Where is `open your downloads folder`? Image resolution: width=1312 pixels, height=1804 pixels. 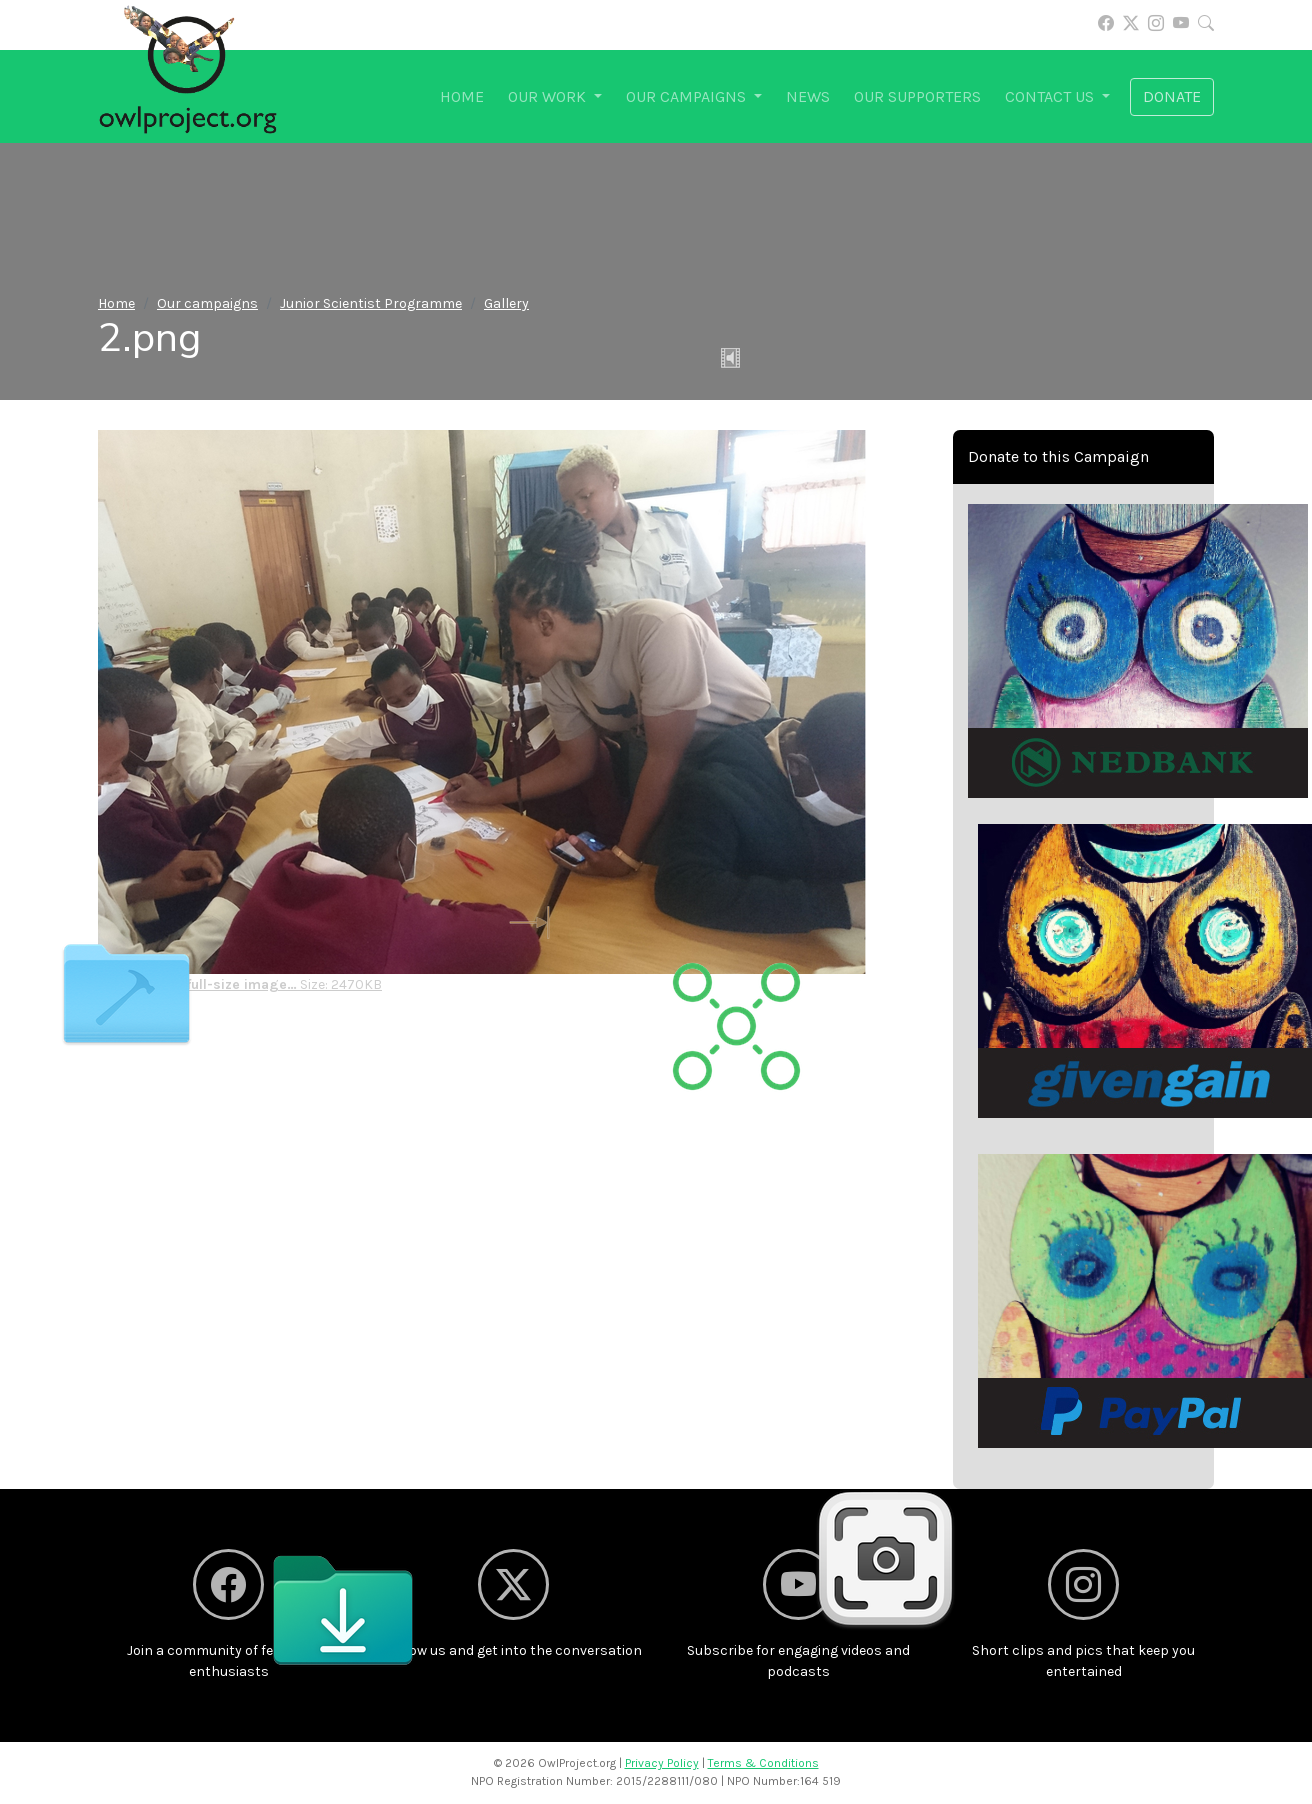
open your downloads folder is located at coordinates (343, 1614).